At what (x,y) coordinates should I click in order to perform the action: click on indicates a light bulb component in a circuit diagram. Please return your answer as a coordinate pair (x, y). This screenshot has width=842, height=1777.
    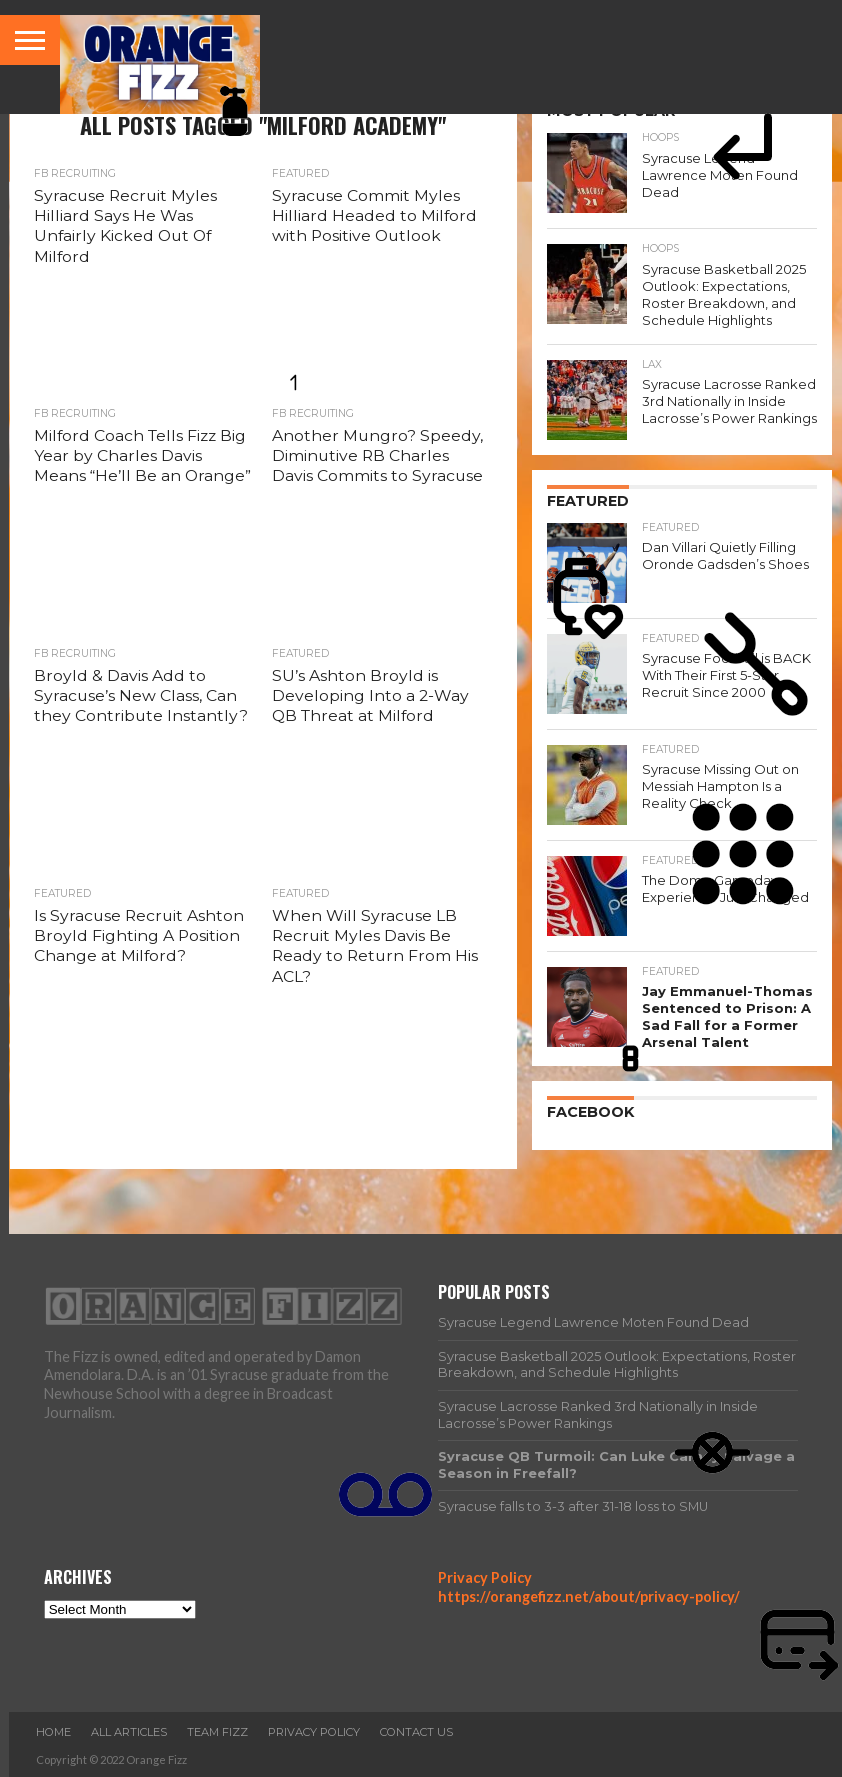
    Looking at the image, I should click on (712, 1452).